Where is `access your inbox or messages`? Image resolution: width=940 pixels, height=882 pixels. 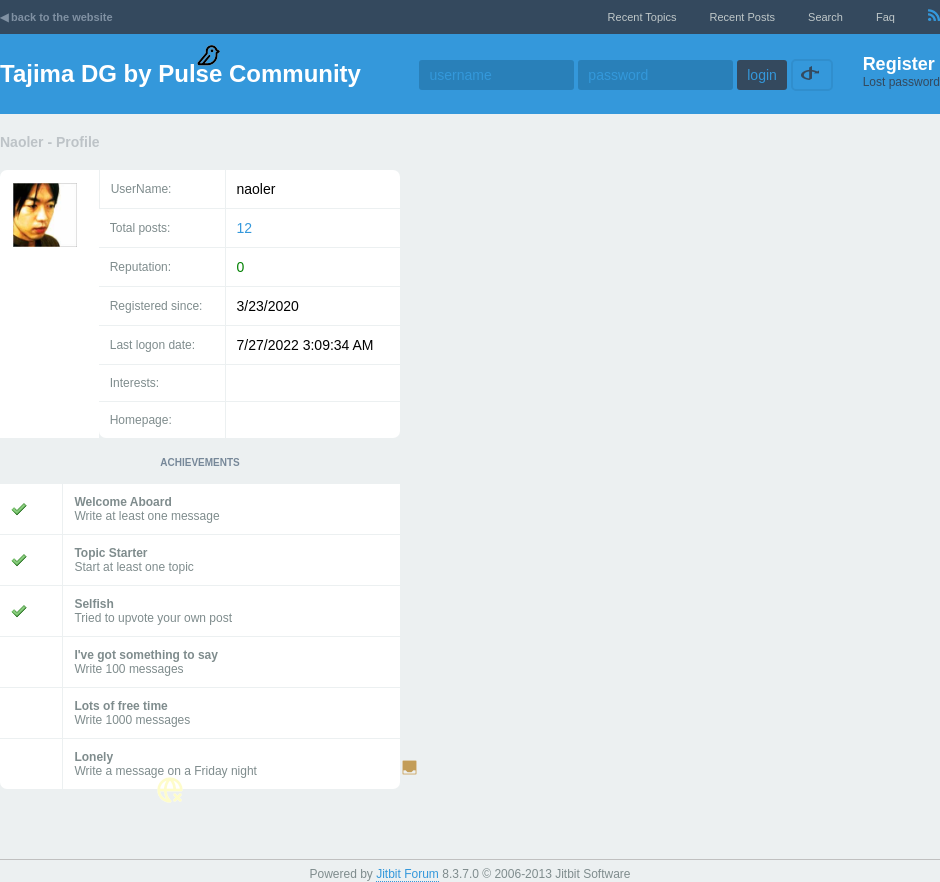
access your inbox or messages is located at coordinates (409, 767).